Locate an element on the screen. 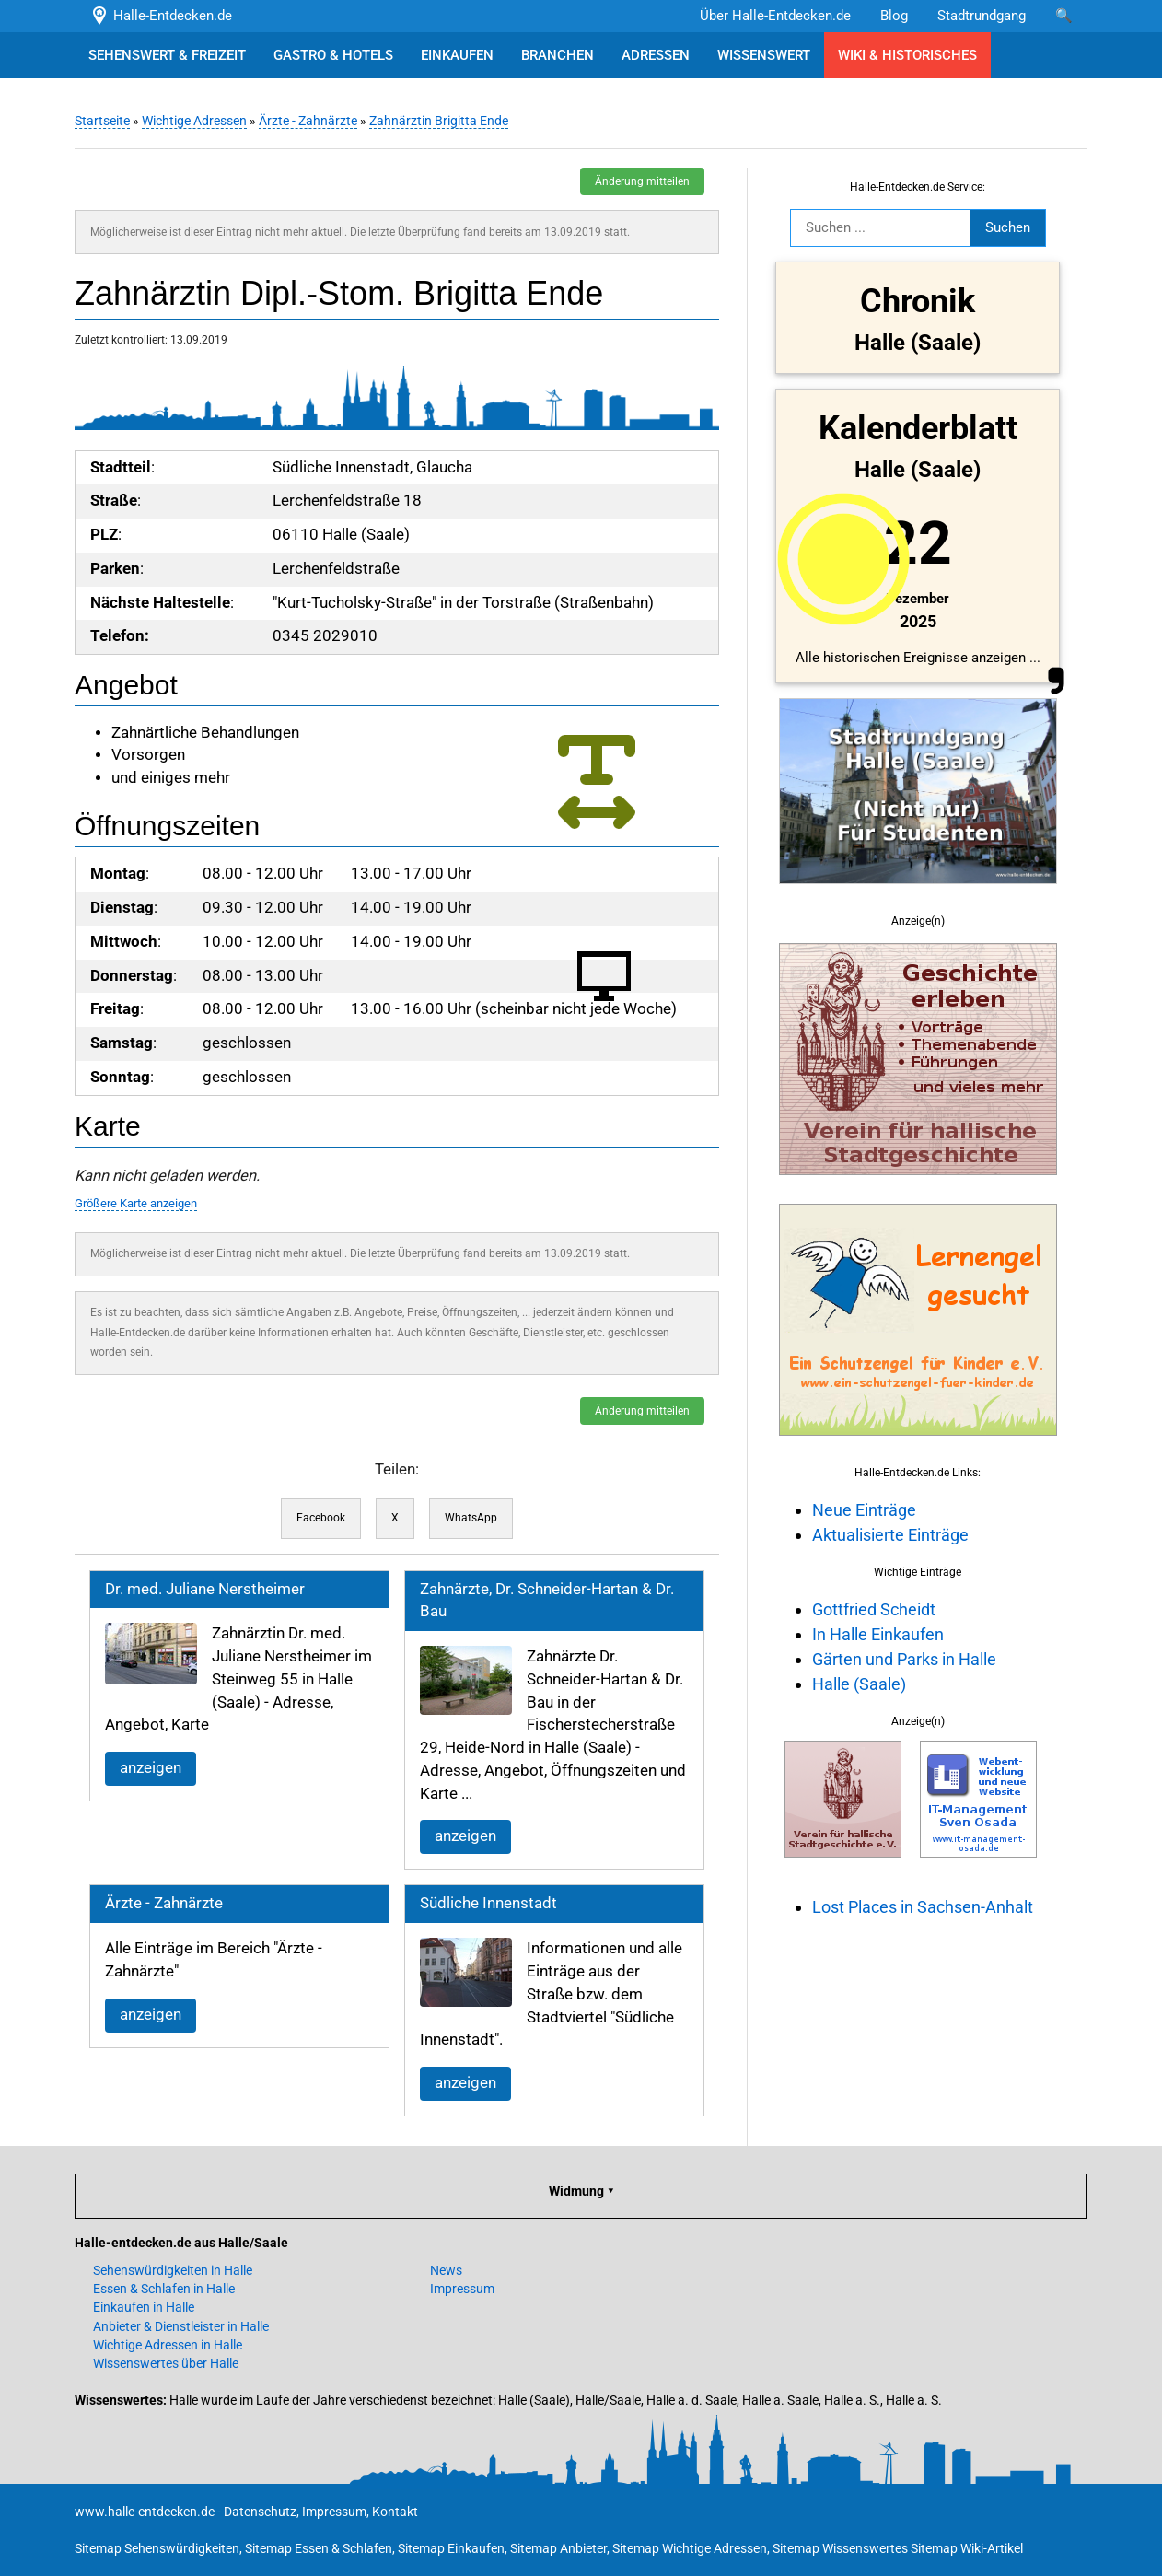 The image size is (1162, 2576). switch to desktop view is located at coordinates (604, 976).